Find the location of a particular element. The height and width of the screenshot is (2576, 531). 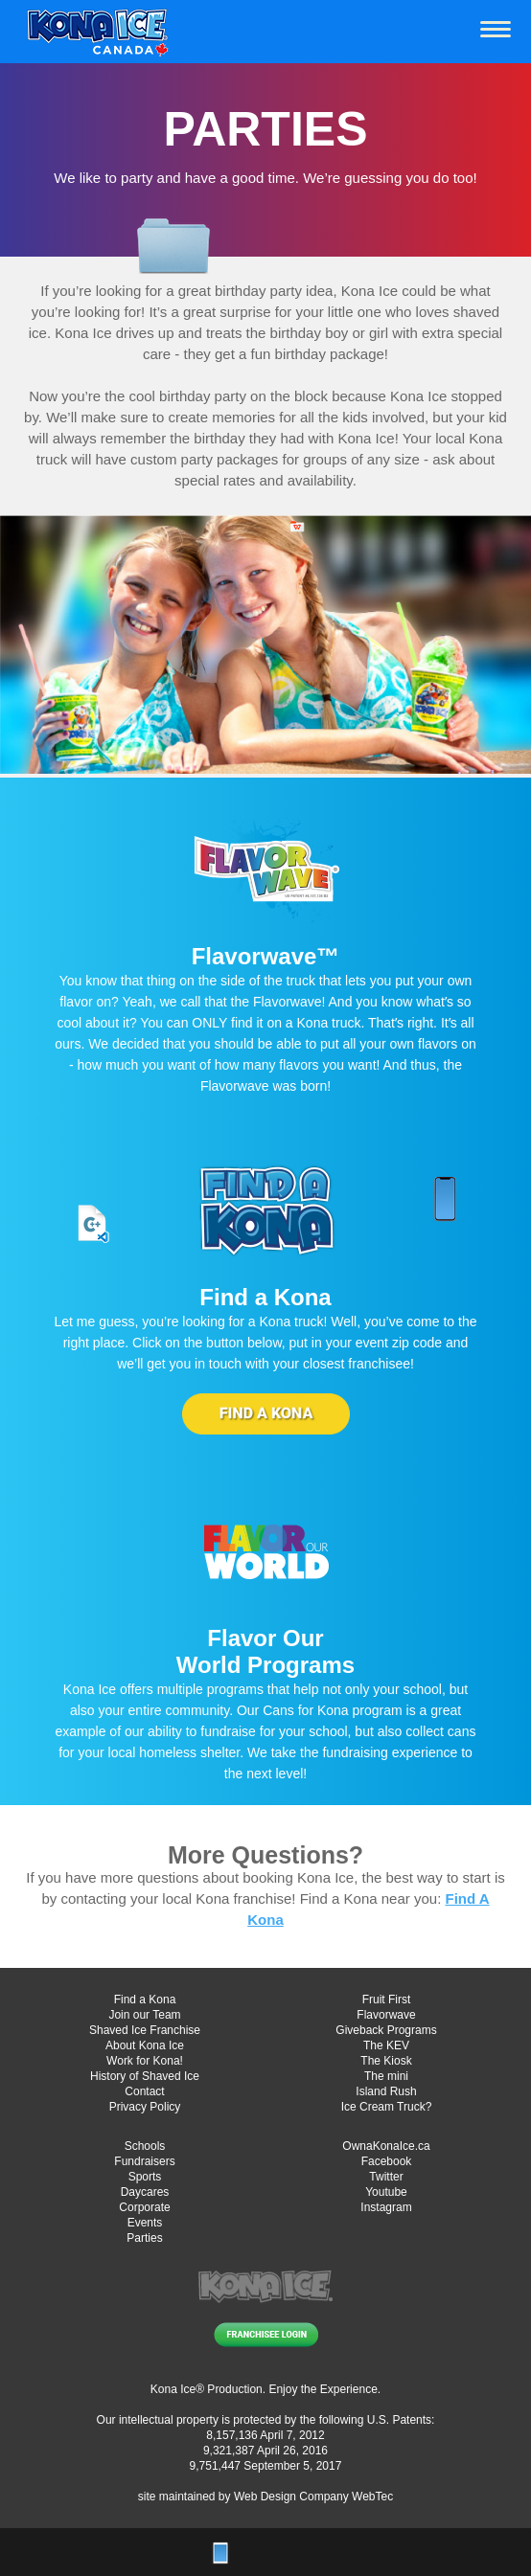

organize media files in a catalog folder is located at coordinates (173, 246).